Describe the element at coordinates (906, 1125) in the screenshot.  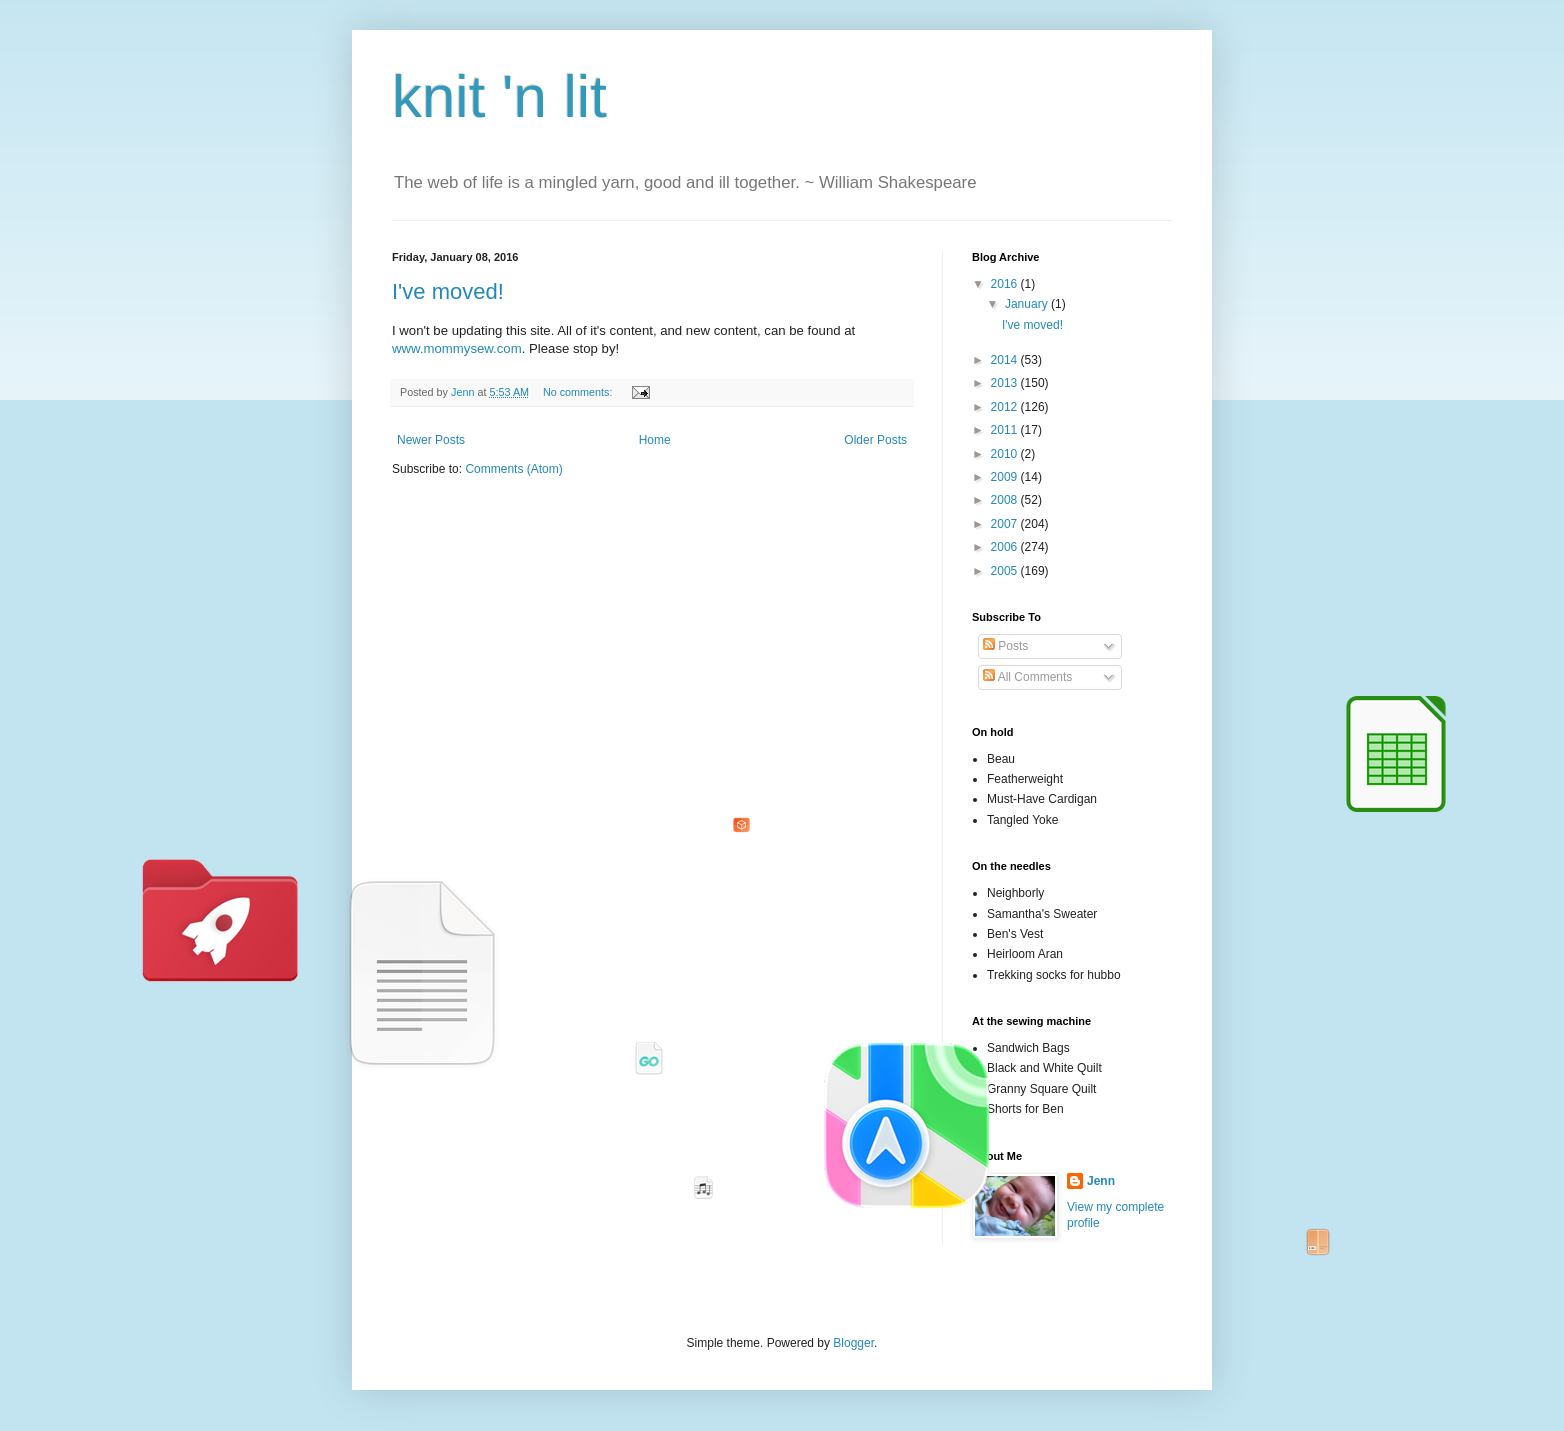
I see `open apple maps` at that location.